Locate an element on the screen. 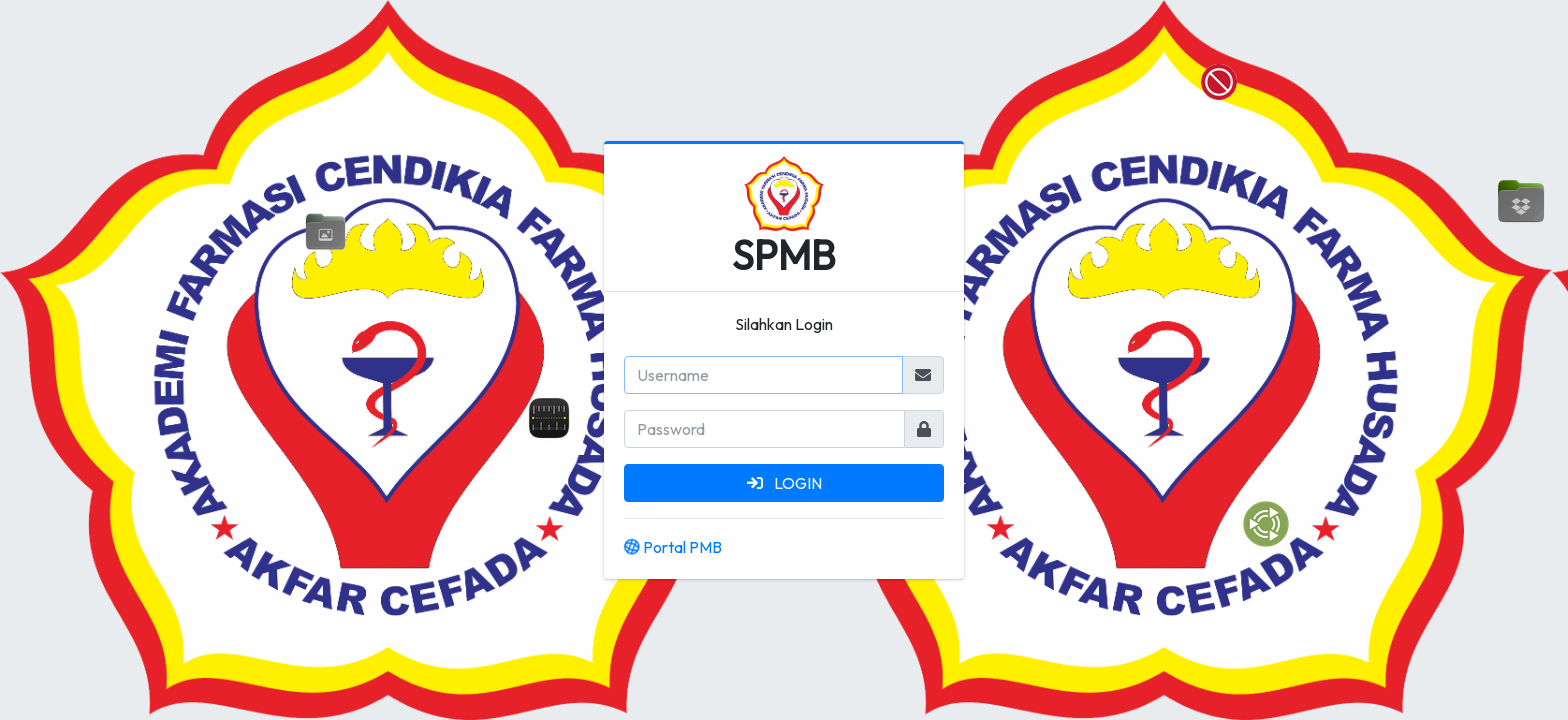 The height and width of the screenshot is (720, 1568). open the measure app to check dimensions is located at coordinates (549, 418).